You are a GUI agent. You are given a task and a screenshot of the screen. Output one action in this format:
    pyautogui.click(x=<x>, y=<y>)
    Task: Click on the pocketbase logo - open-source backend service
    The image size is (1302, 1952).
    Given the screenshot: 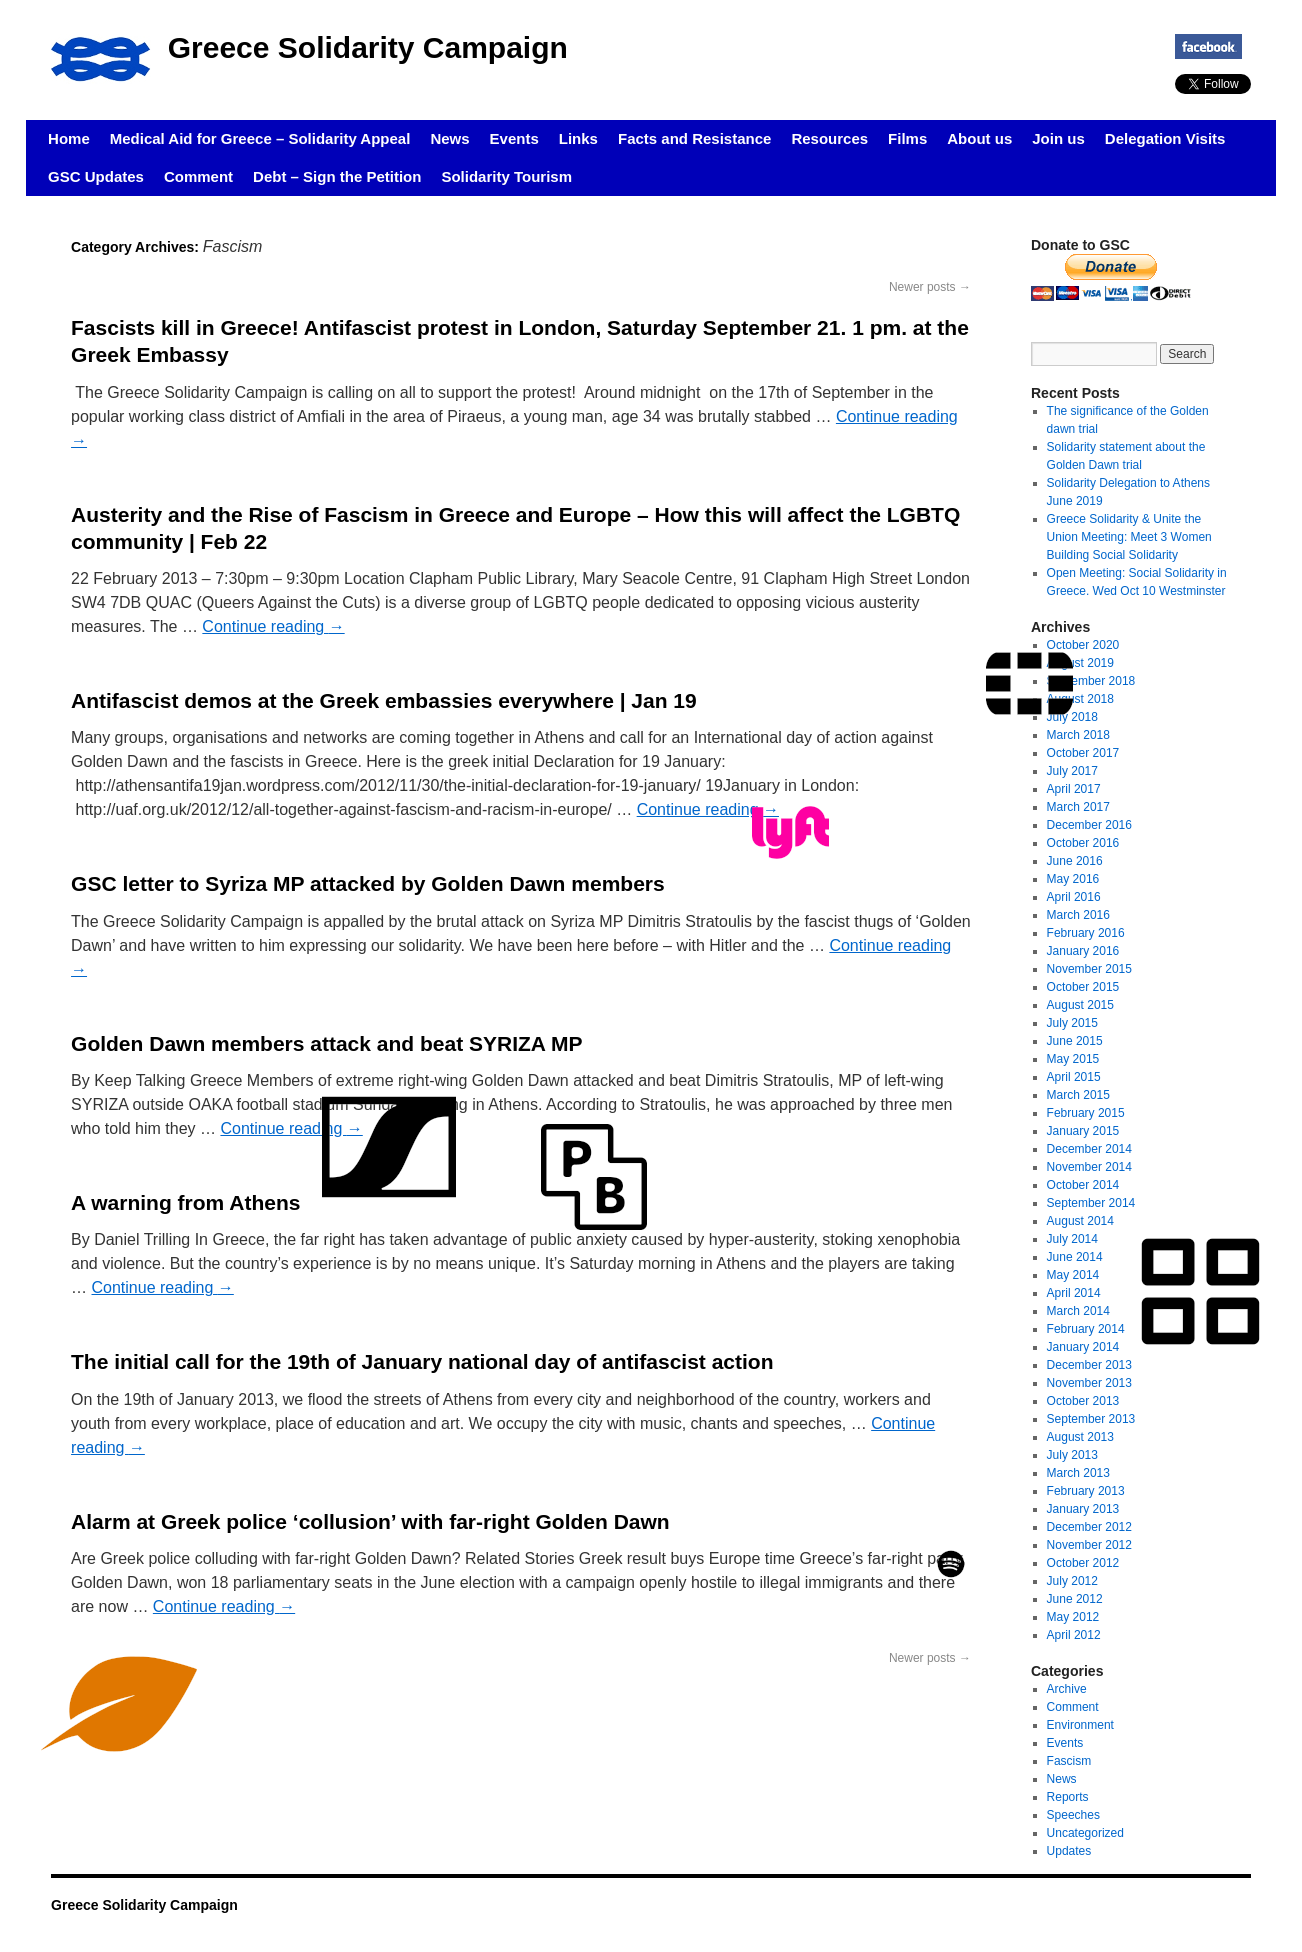 What is the action you would take?
    pyautogui.click(x=594, y=1177)
    